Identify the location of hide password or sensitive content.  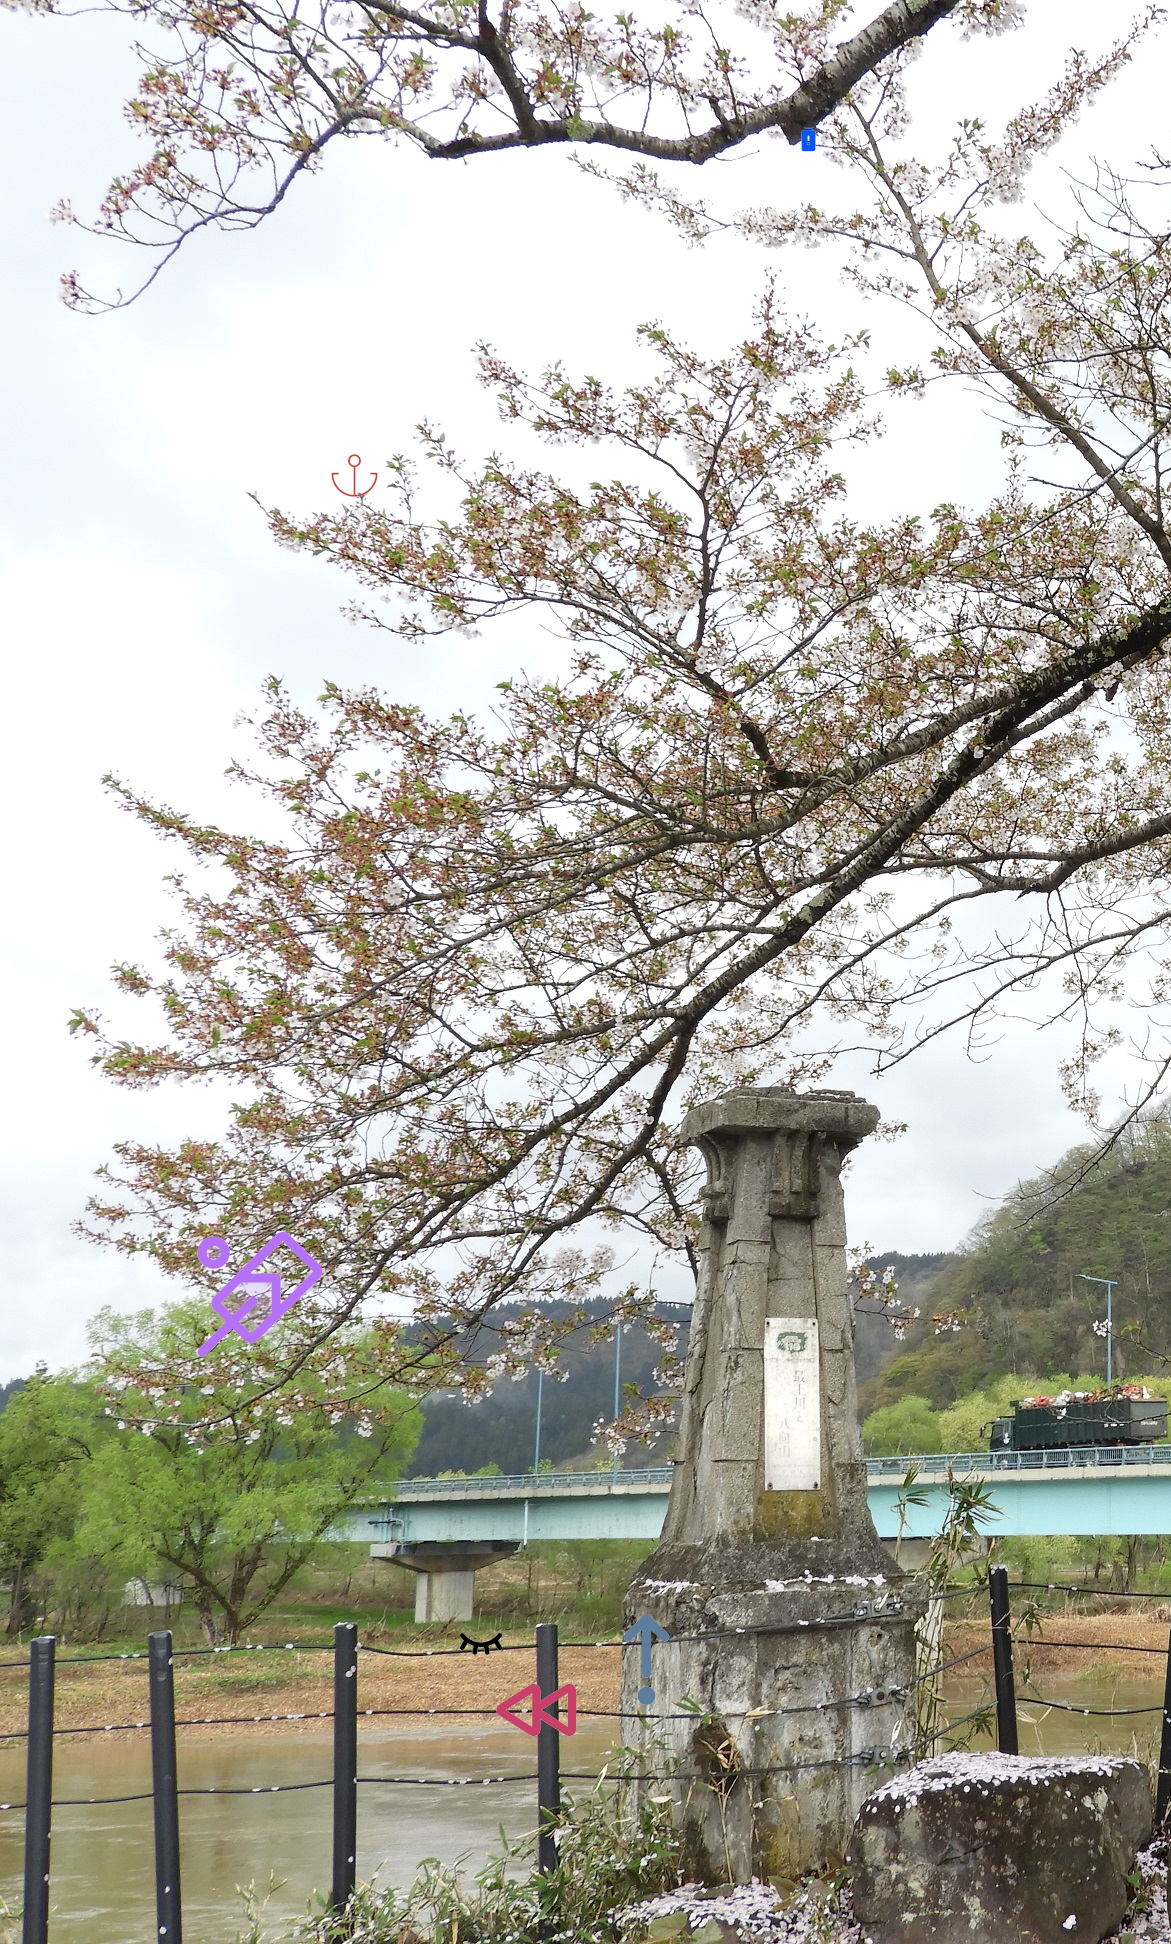
(481, 1640).